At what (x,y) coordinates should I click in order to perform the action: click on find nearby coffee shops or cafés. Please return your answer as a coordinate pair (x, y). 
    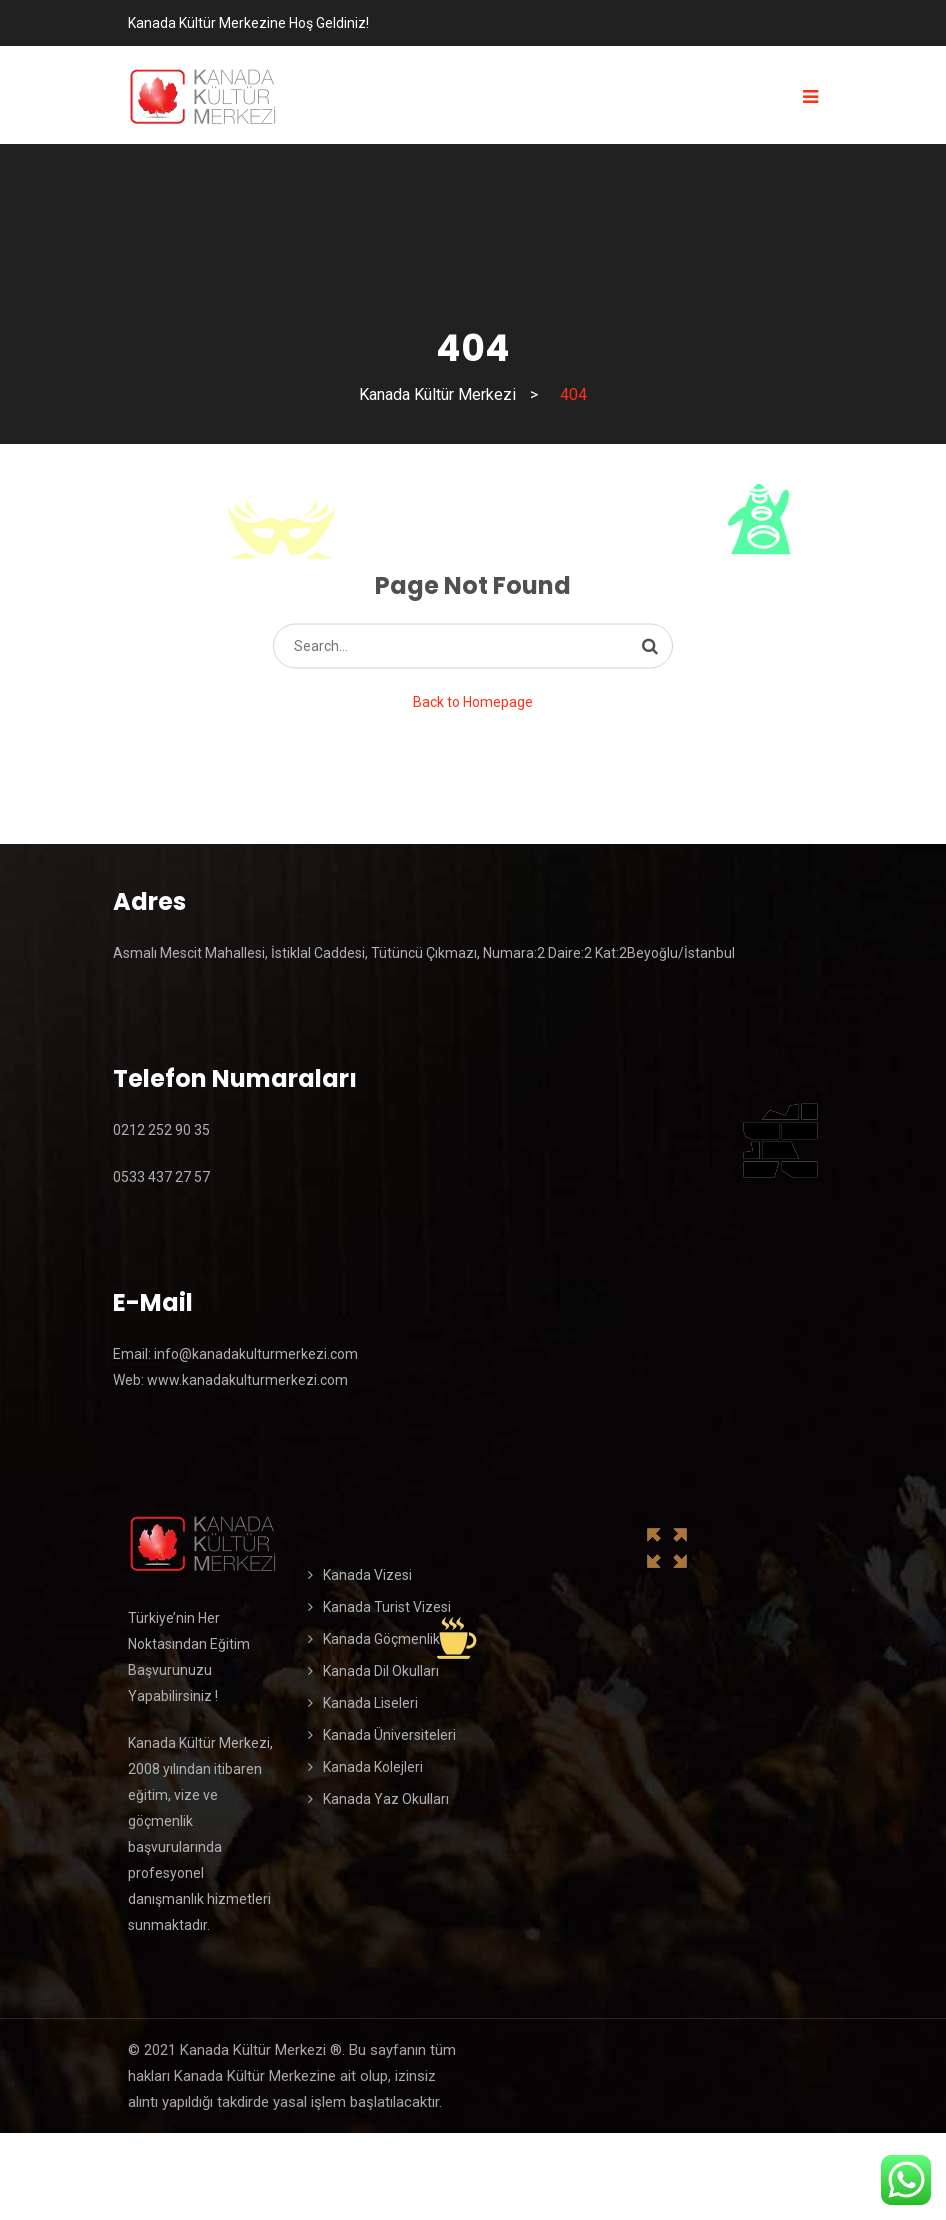
    Looking at the image, I should click on (456, 1637).